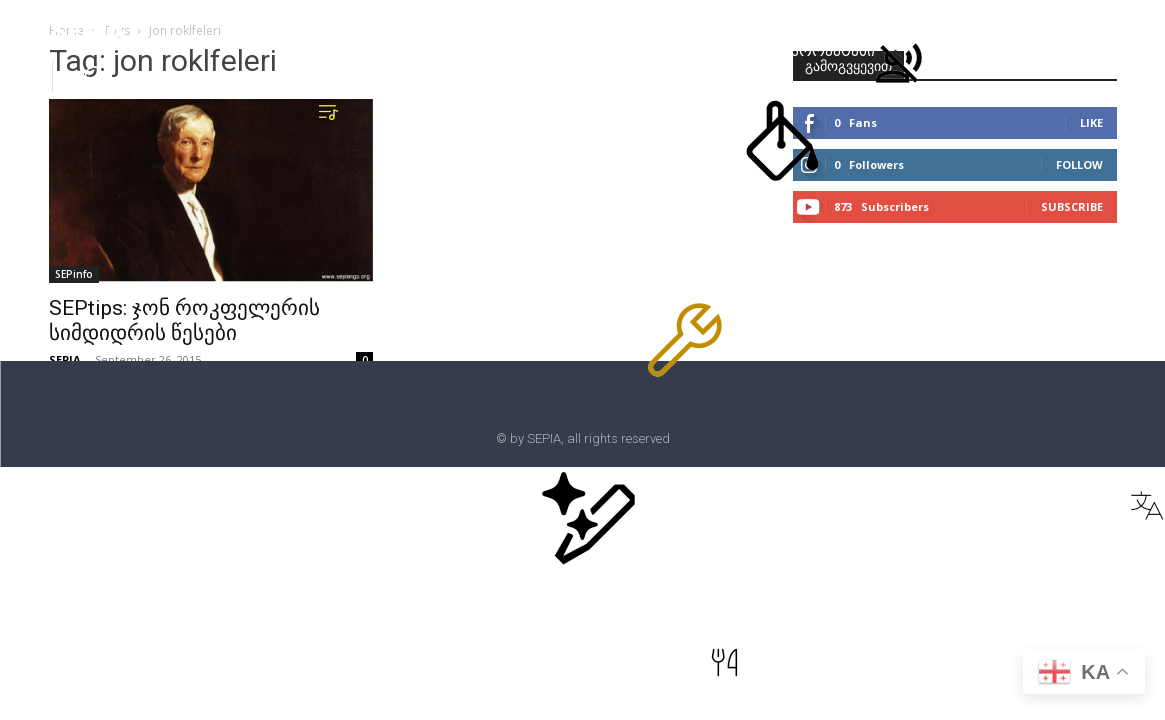 The height and width of the screenshot is (720, 1165). I want to click on translate text to another language, so click(1146, 506).